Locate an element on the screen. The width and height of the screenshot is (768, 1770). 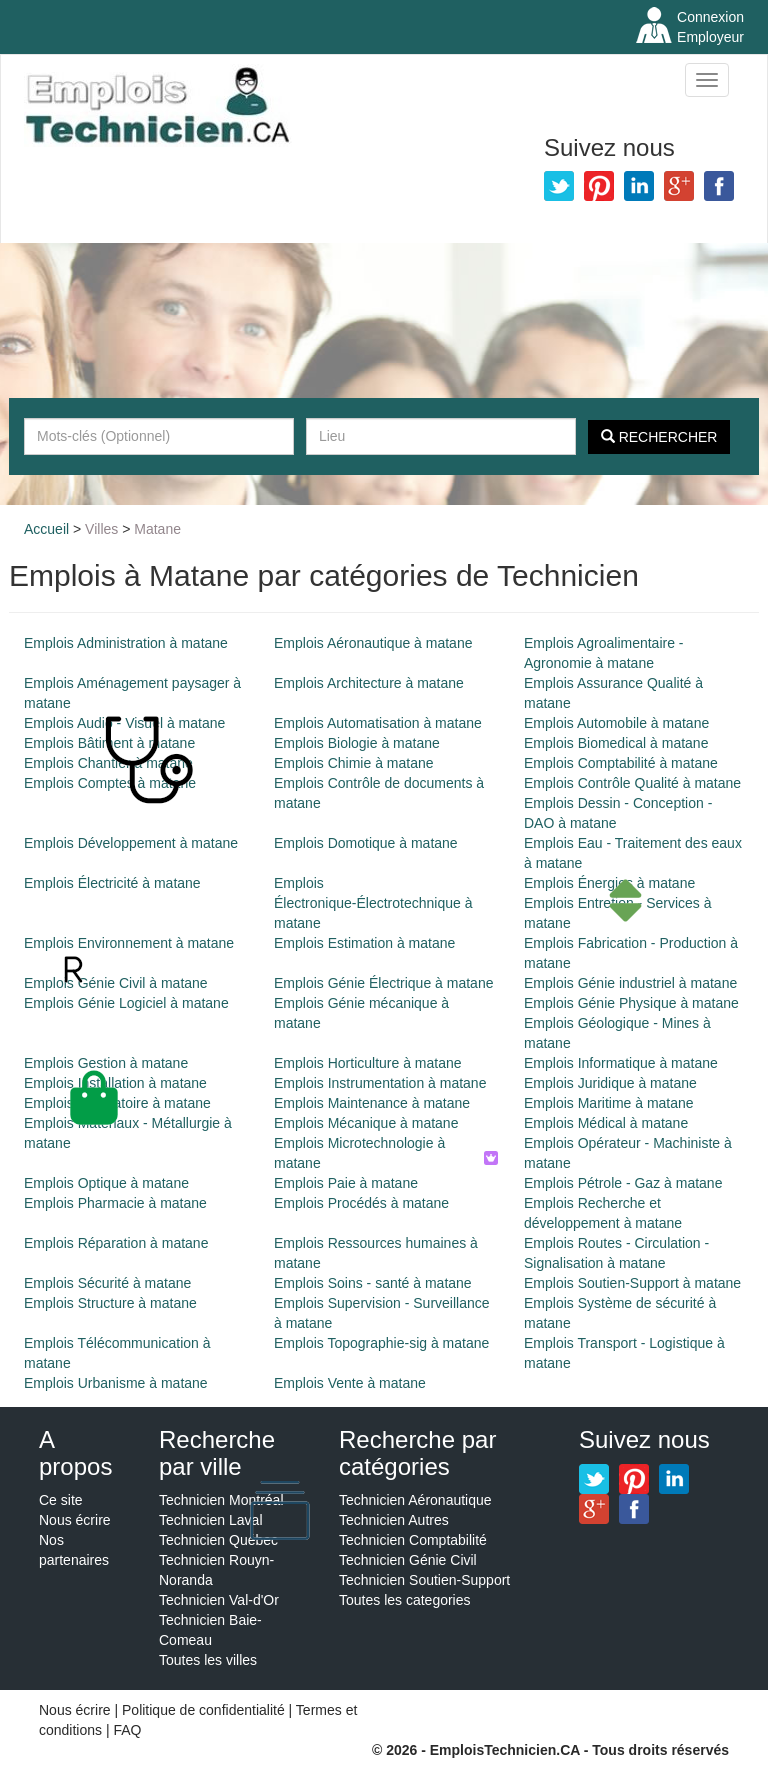
sort items in a list is located at coordinates (625, 900).